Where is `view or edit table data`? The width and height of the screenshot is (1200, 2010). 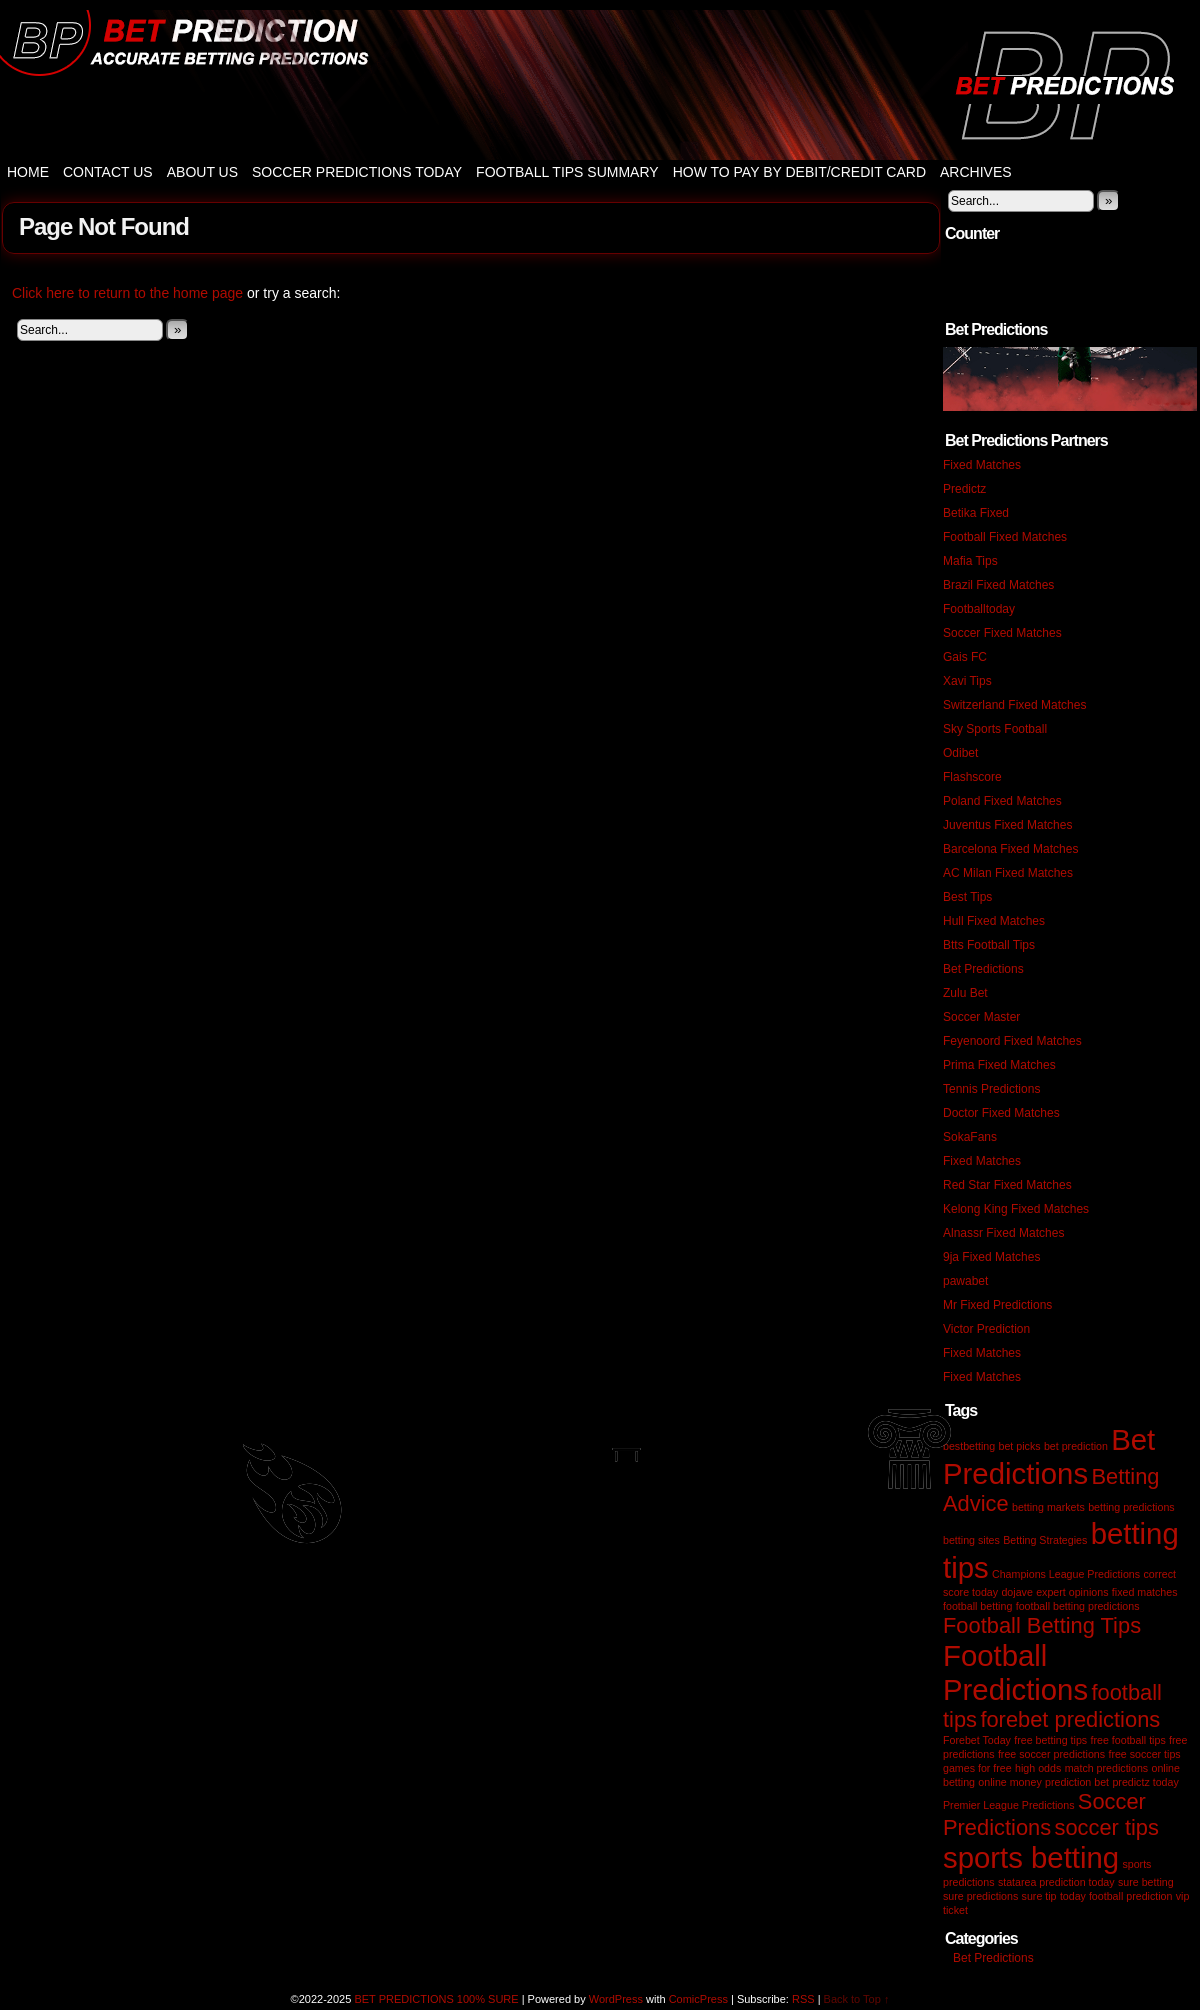
view or edit table data is located at coordinates (626, 1447).